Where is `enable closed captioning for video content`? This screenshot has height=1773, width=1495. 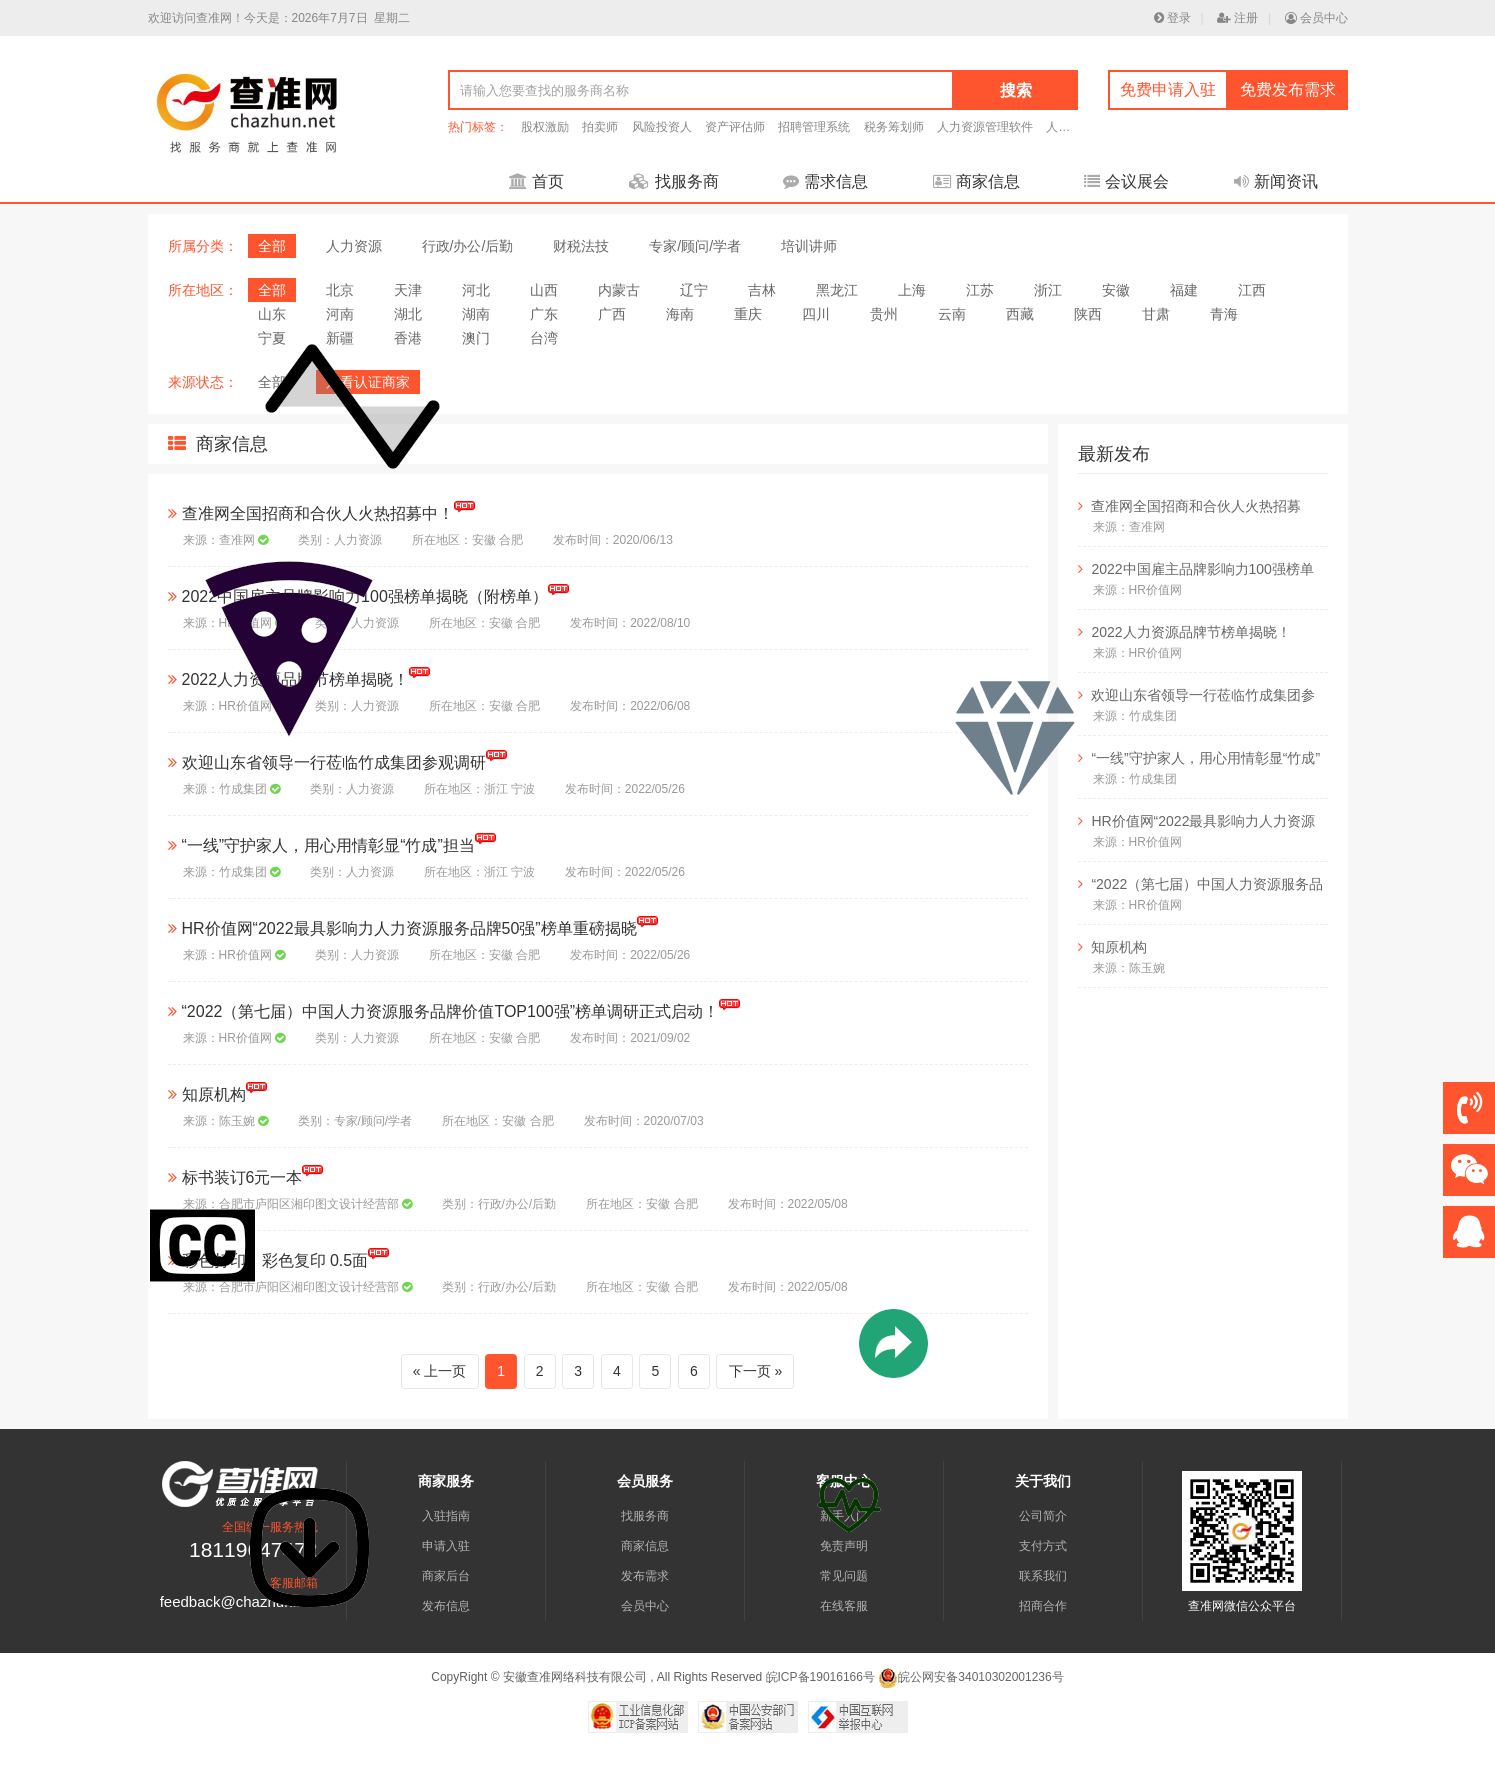 enable closed captioning for video content is located at coordinates (202, 1245).